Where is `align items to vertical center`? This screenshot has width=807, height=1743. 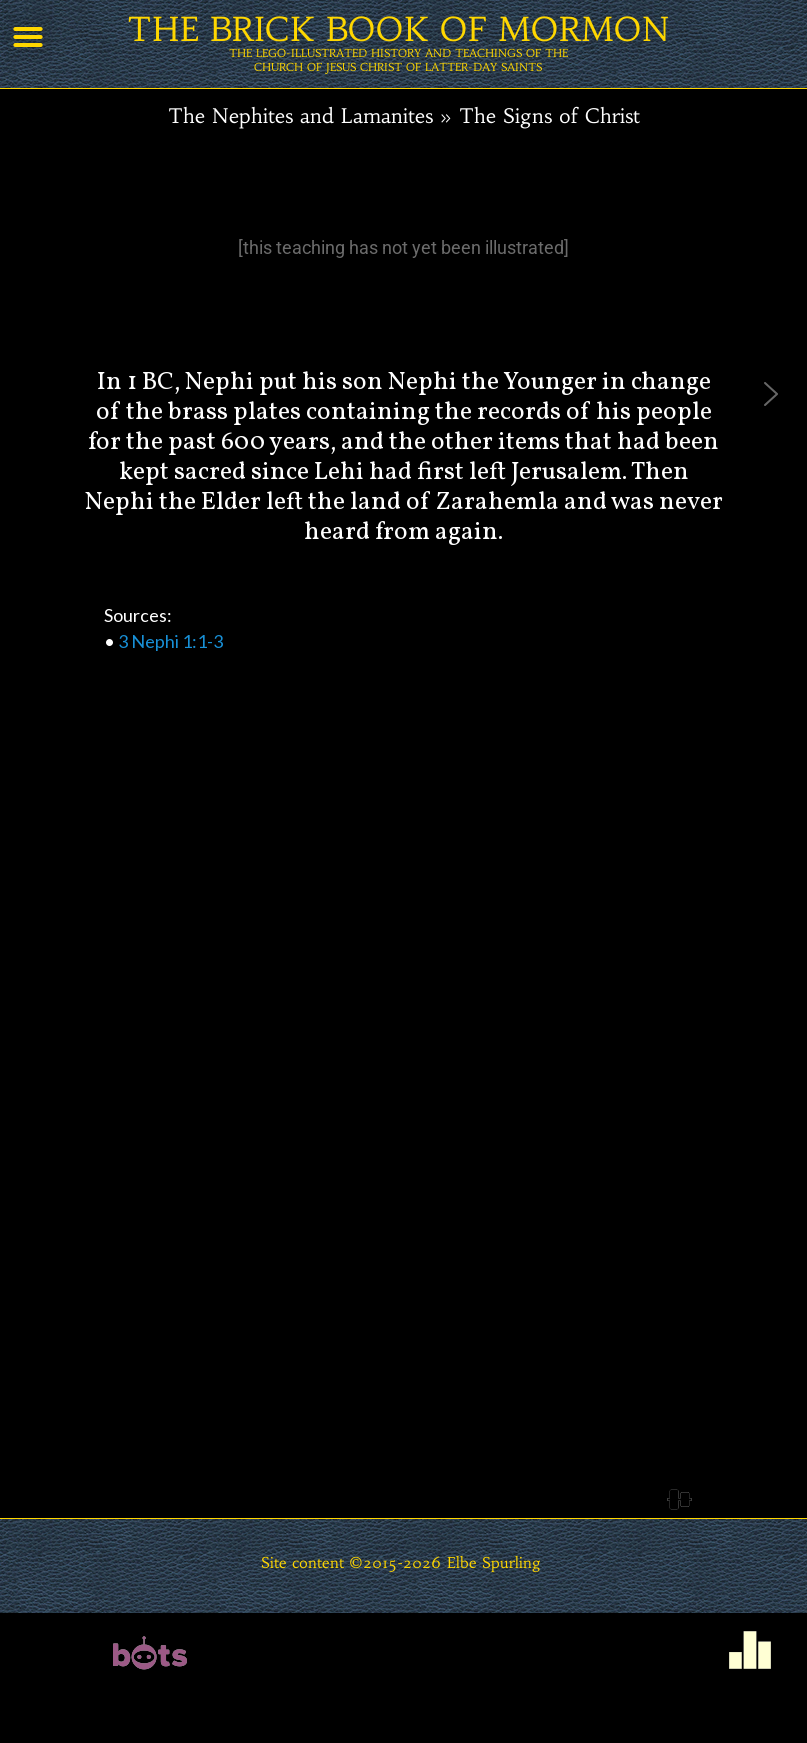
align items to vertical center is located at coordinates (679, 1499).